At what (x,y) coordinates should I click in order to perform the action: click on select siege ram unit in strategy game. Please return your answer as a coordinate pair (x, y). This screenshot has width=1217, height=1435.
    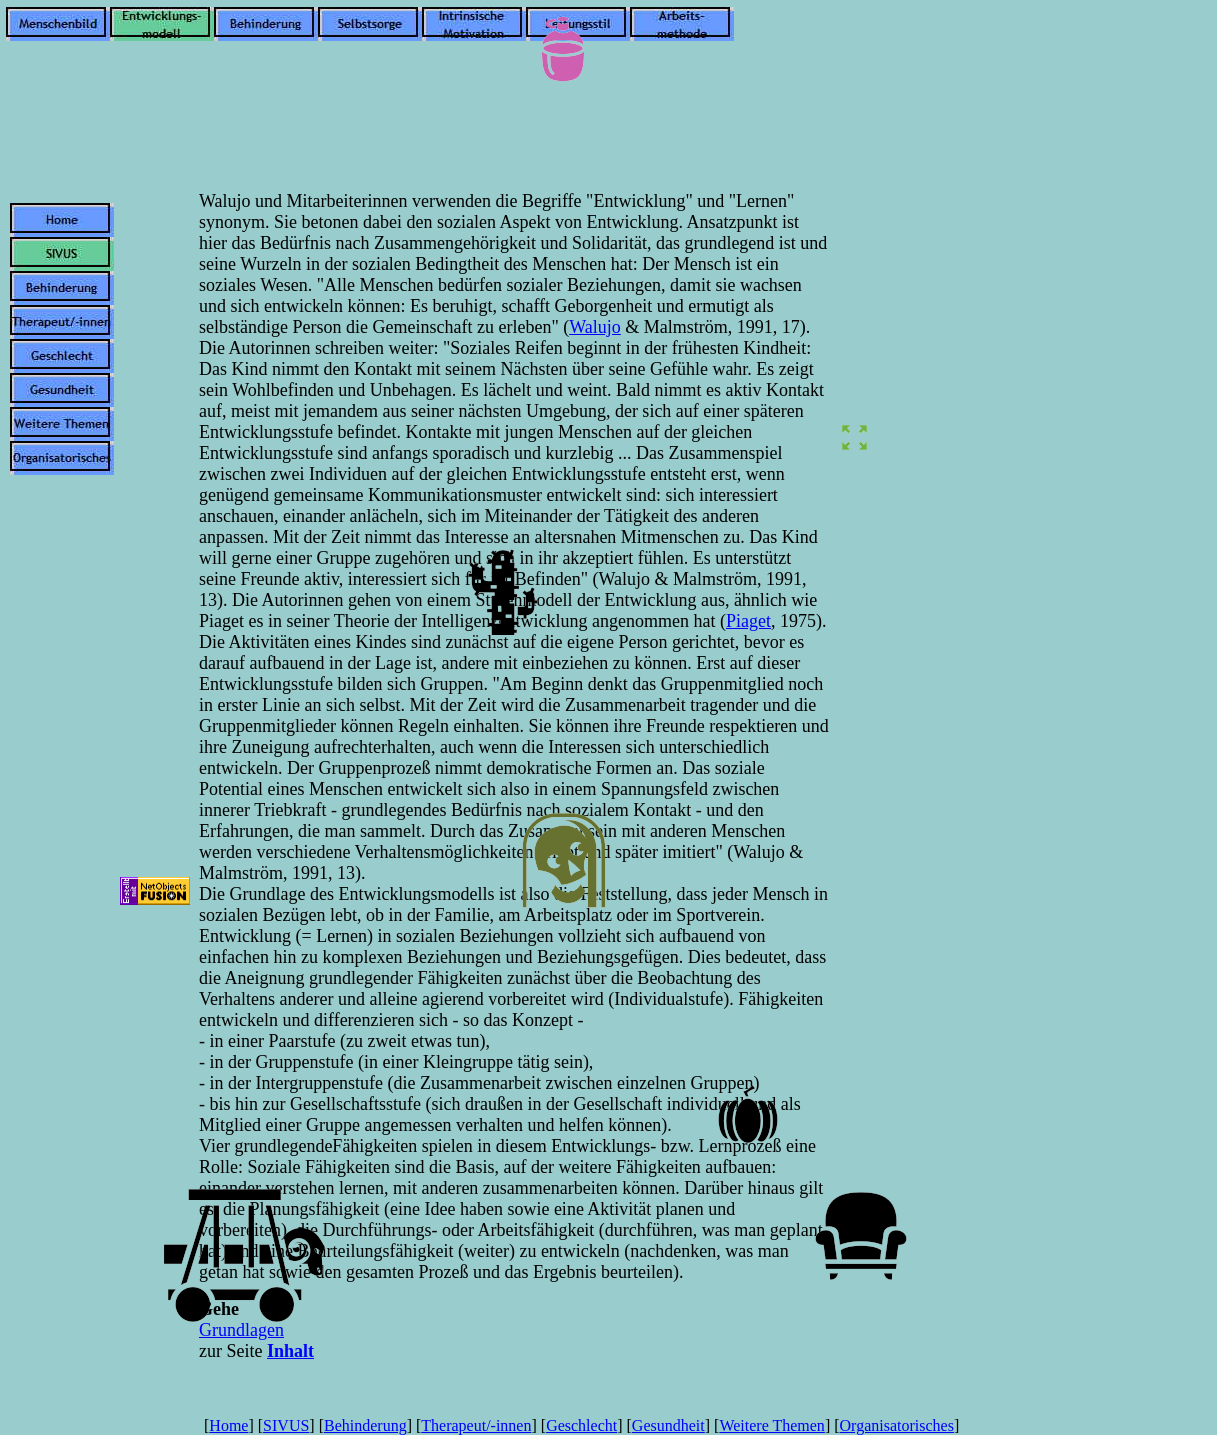
    Looking at the image, I should click on (244, 1255).